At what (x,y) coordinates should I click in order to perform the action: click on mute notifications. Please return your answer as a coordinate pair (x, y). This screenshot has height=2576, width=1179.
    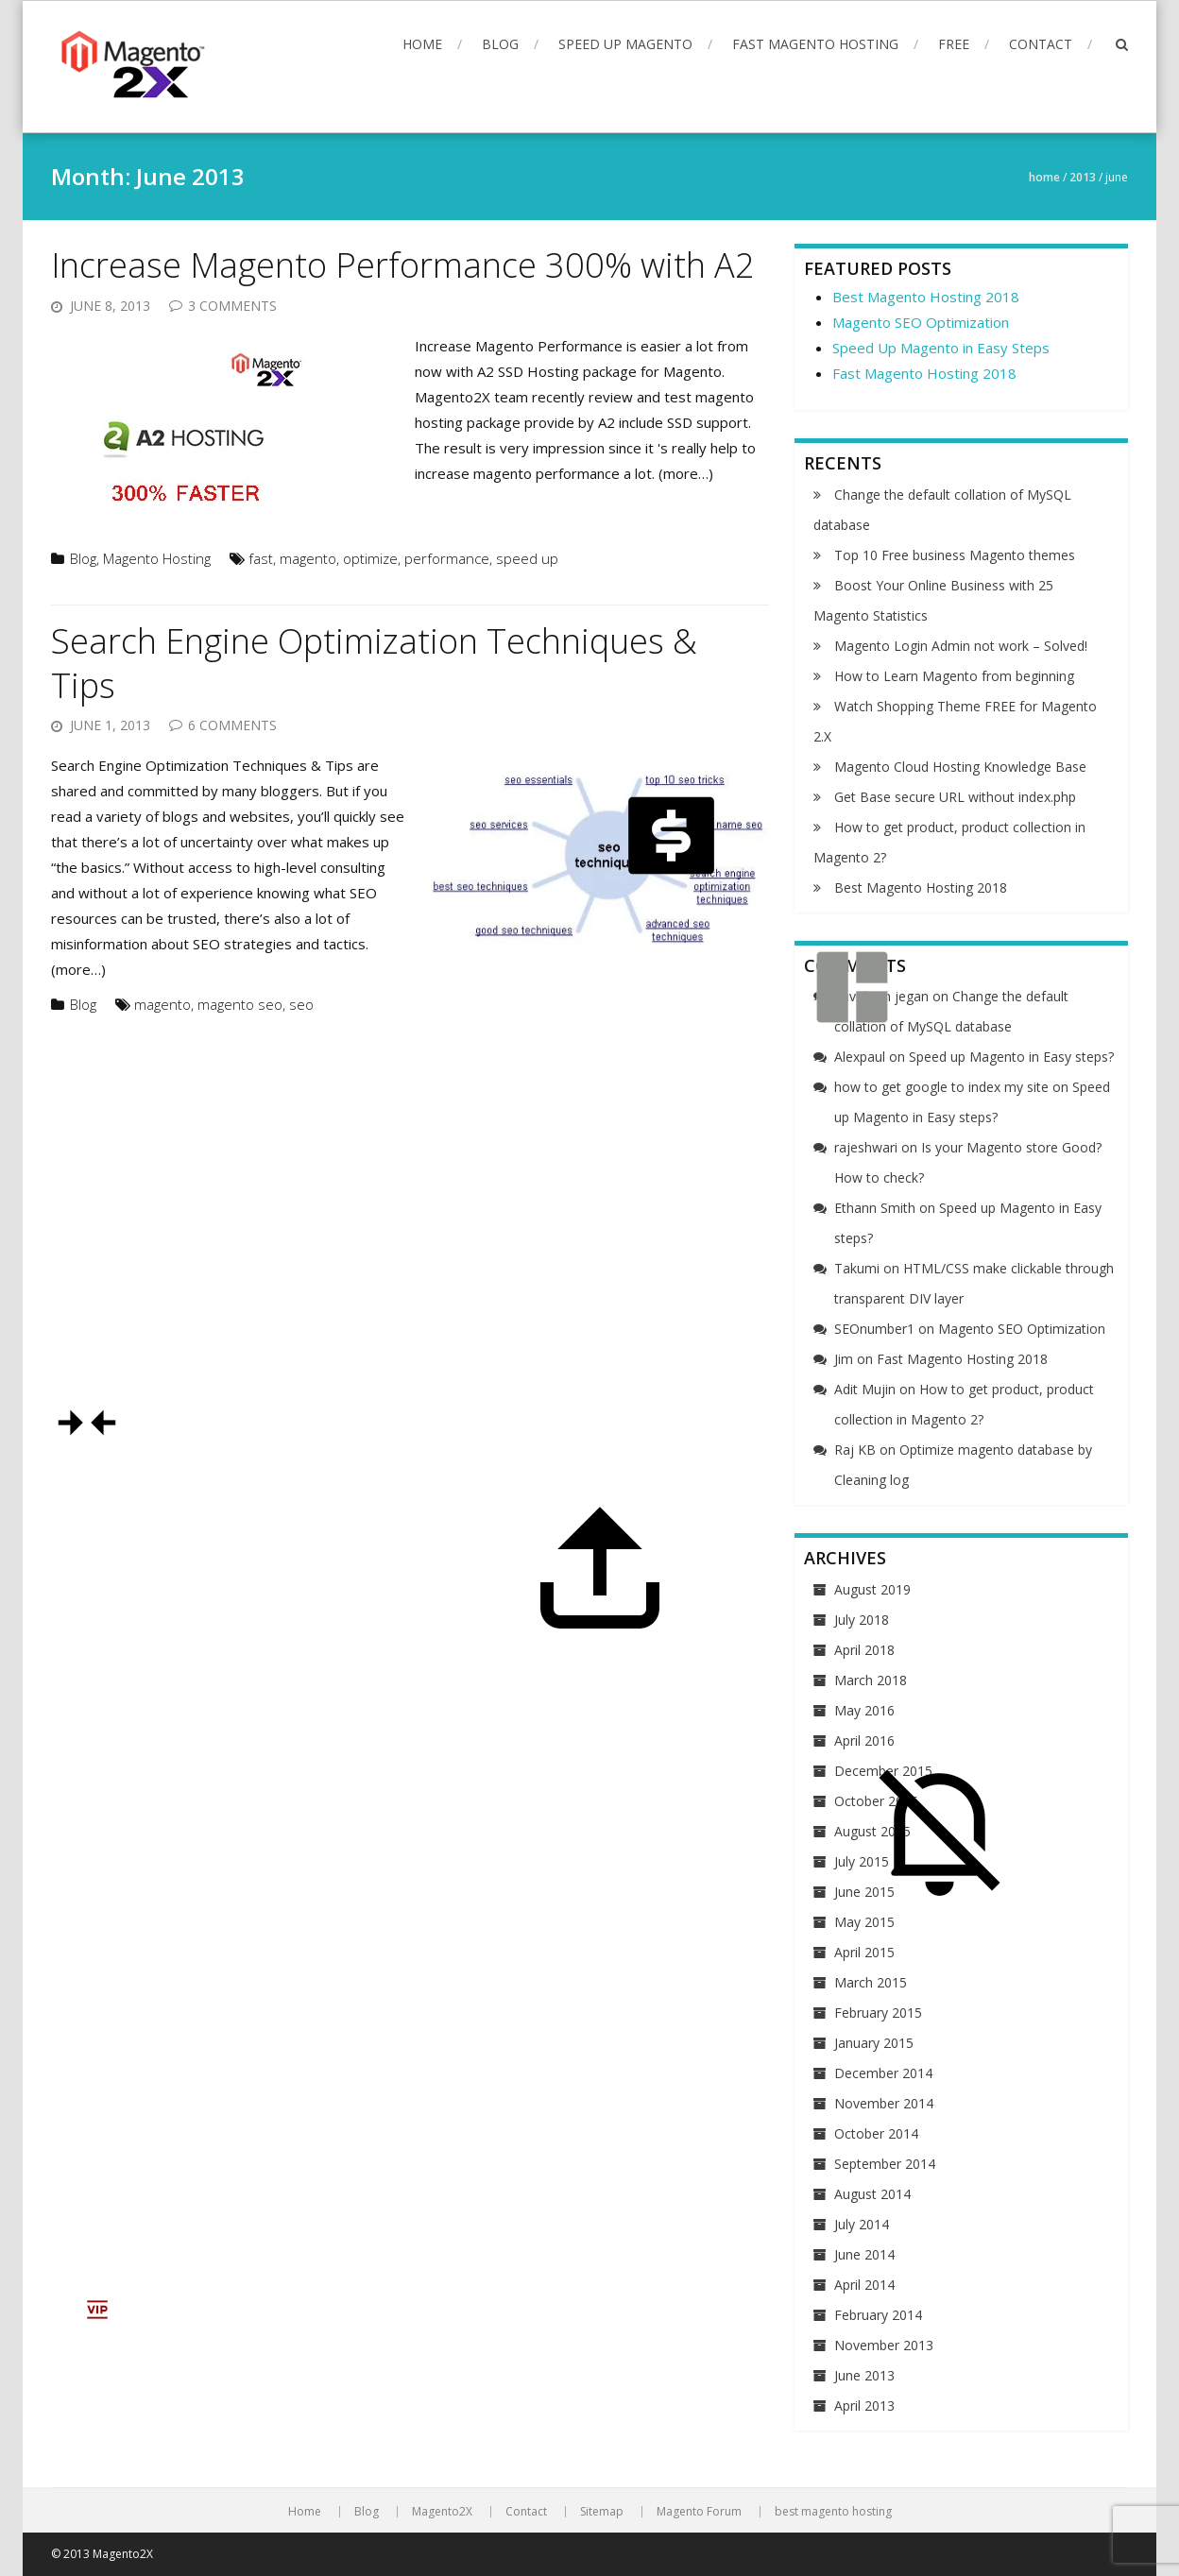
    Looking at the image, I should click on (939, 1830).